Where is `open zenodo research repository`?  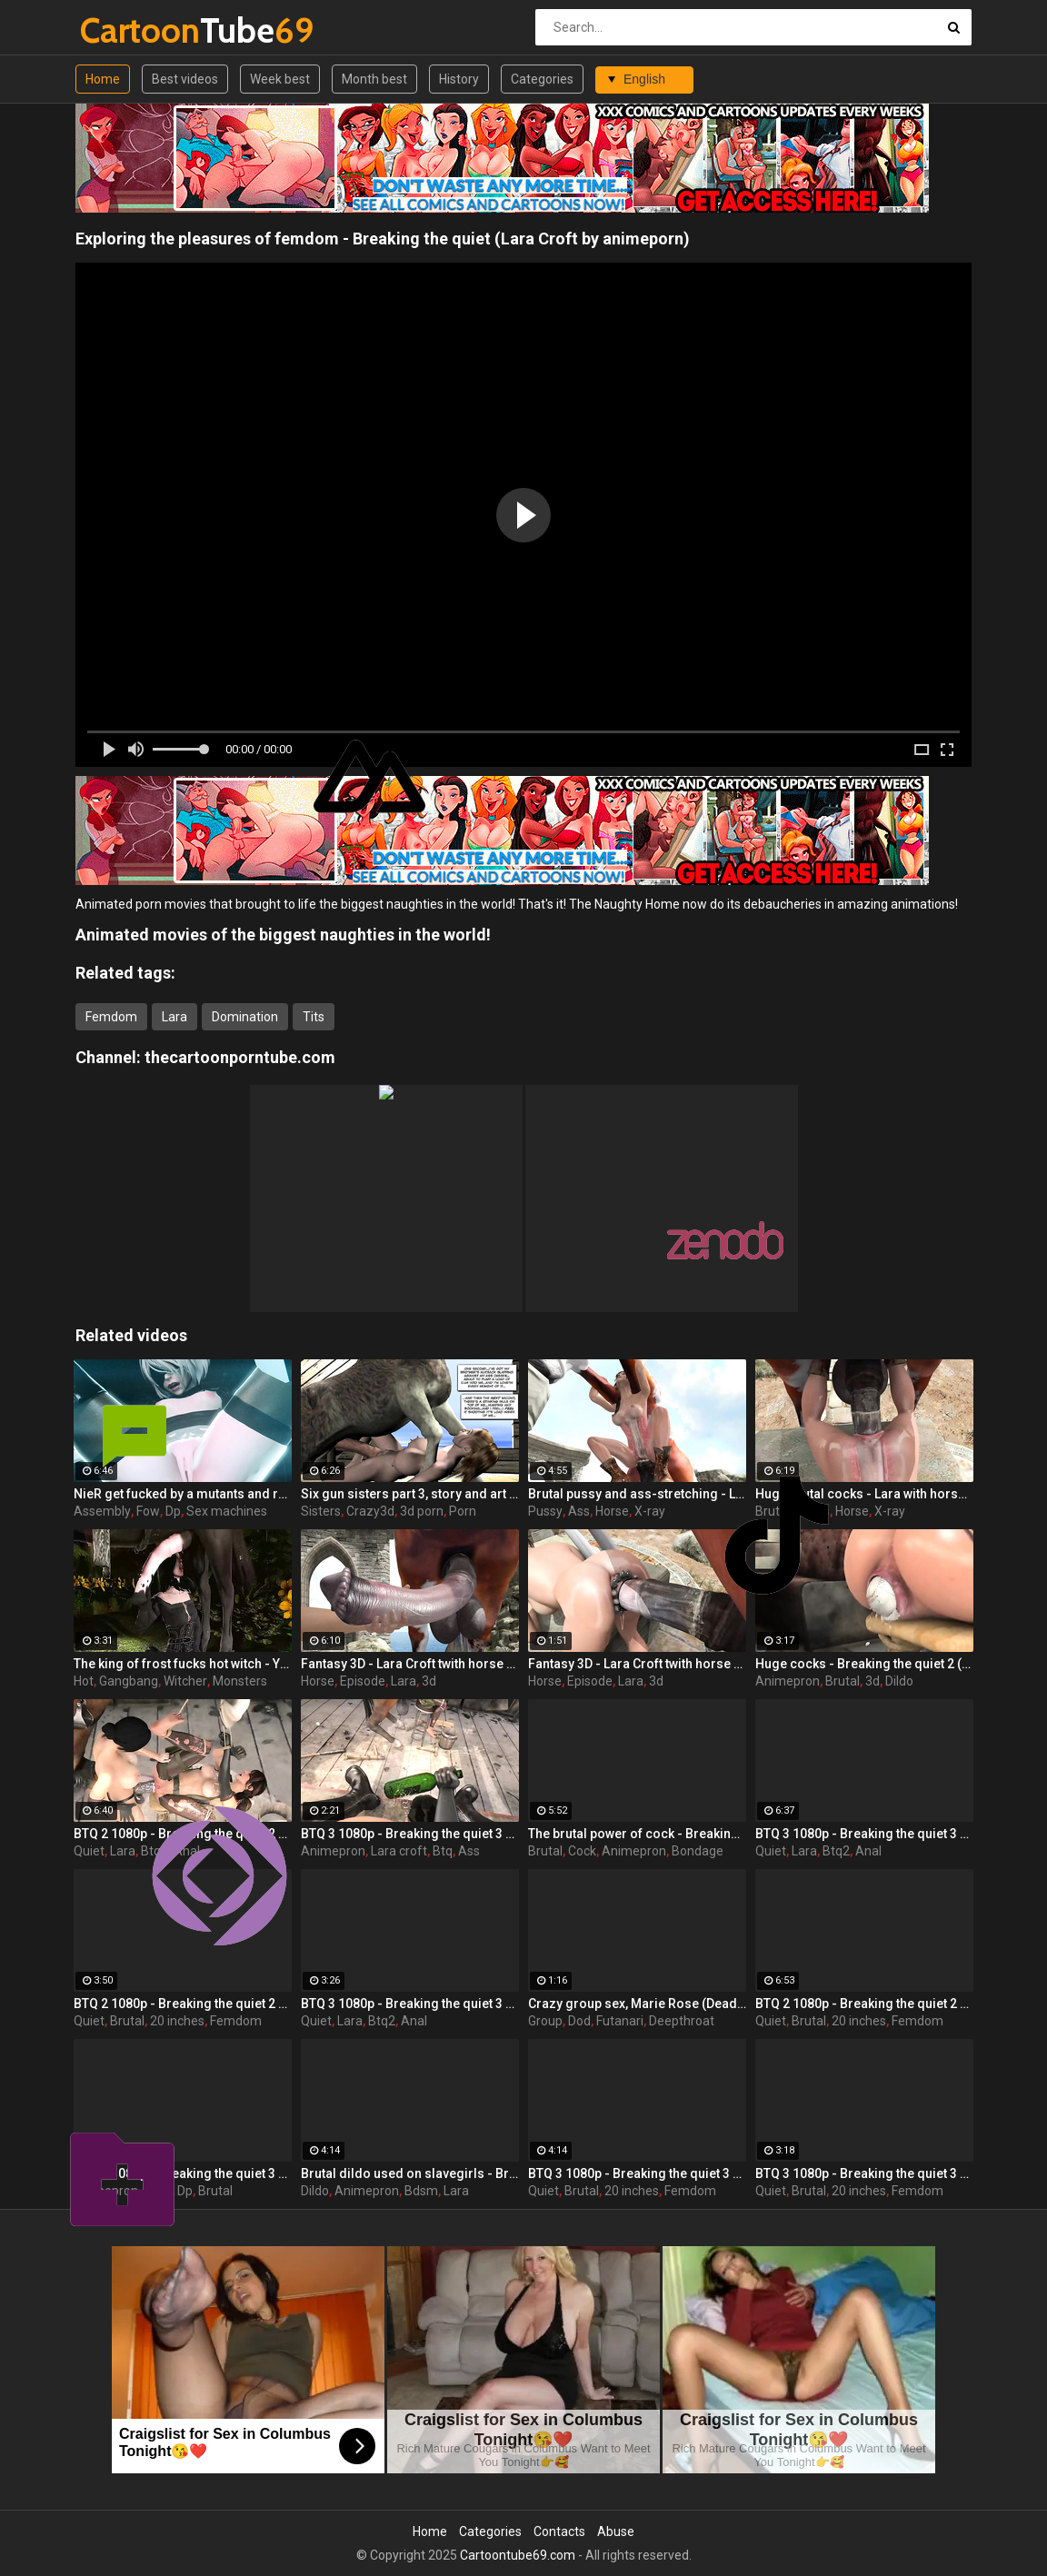
open zenodo research repository is located at coordinates (725, 1240).